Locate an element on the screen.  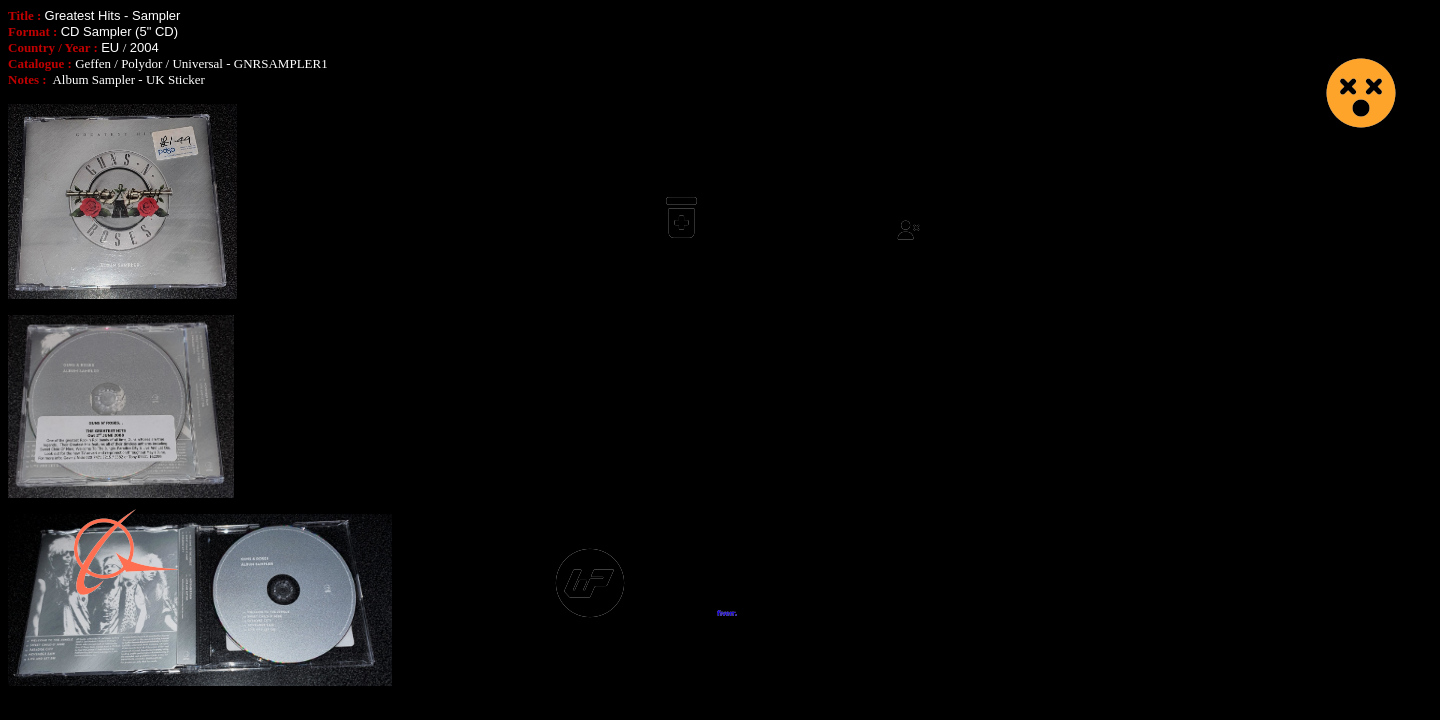
indicates an error or system crash is located at coordinates (1361, 93).